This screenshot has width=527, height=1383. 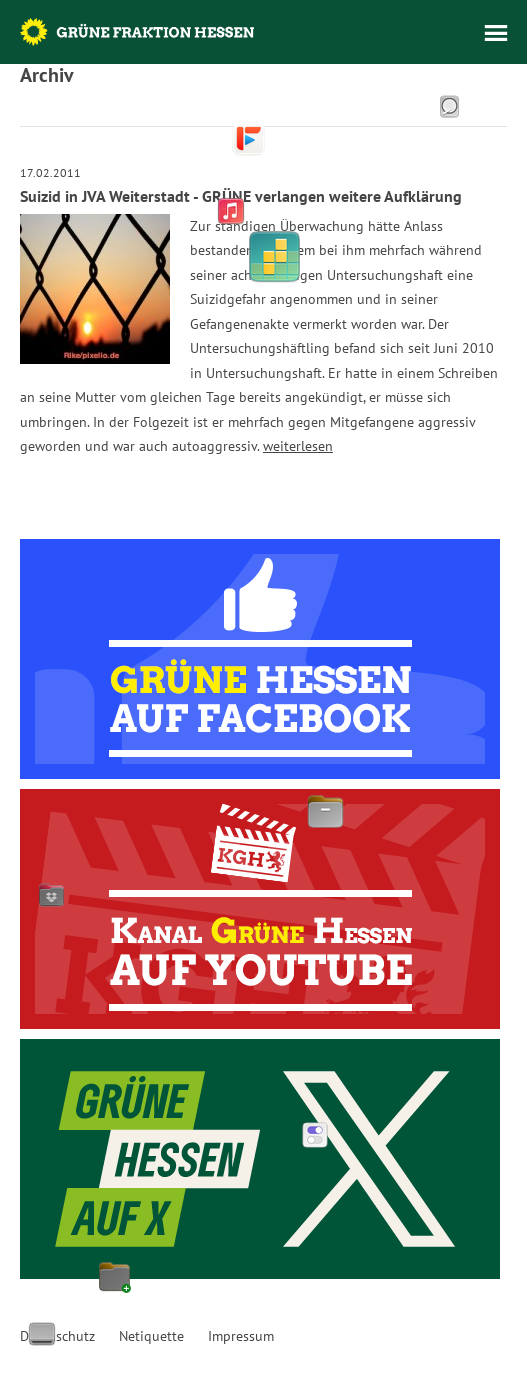 I want to click on open the file manager application, so click(x=325, y=811).